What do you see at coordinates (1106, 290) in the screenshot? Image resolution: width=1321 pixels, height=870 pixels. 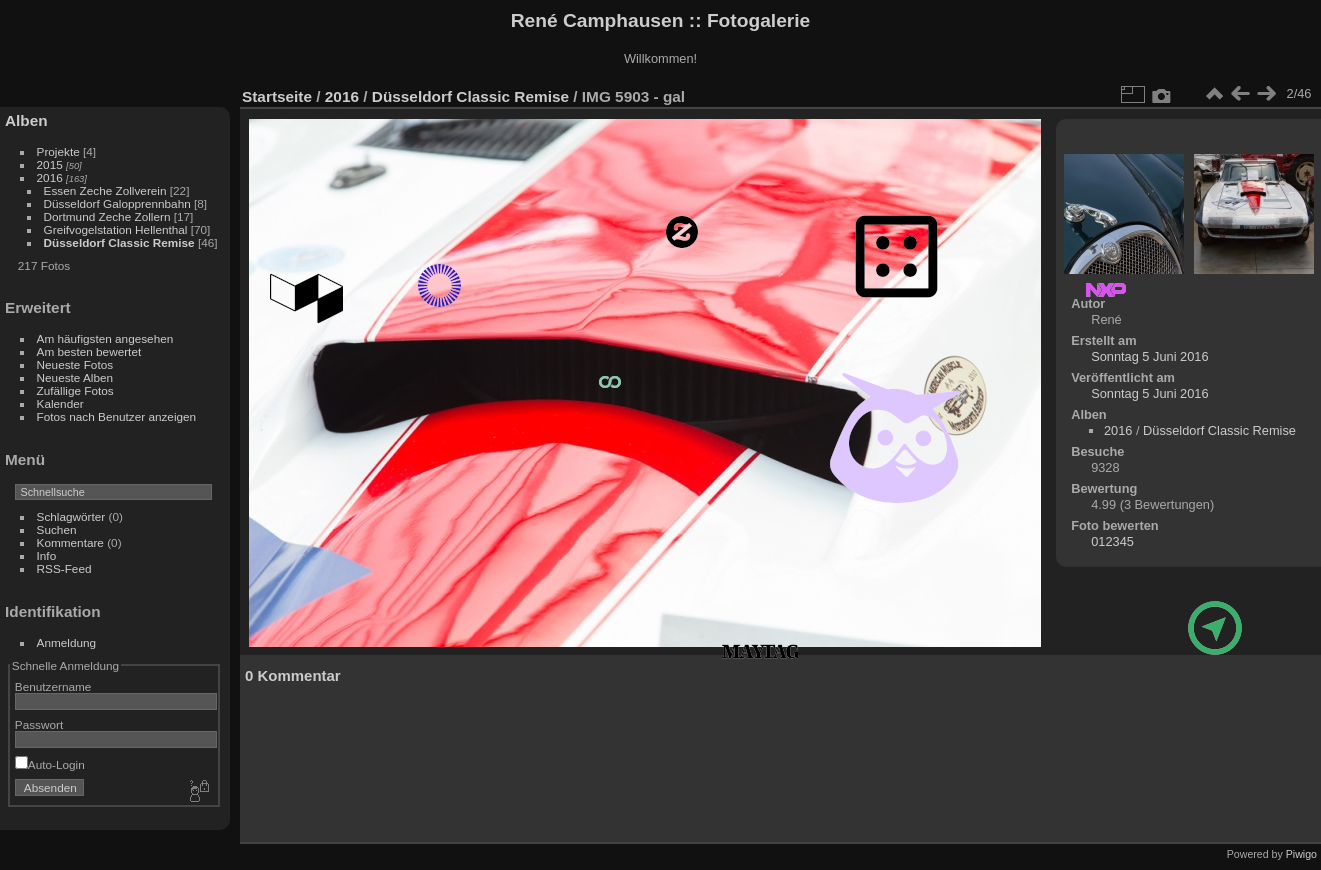 I see `NXP Semiconductors company logo` at bounding box center [1106, 290].